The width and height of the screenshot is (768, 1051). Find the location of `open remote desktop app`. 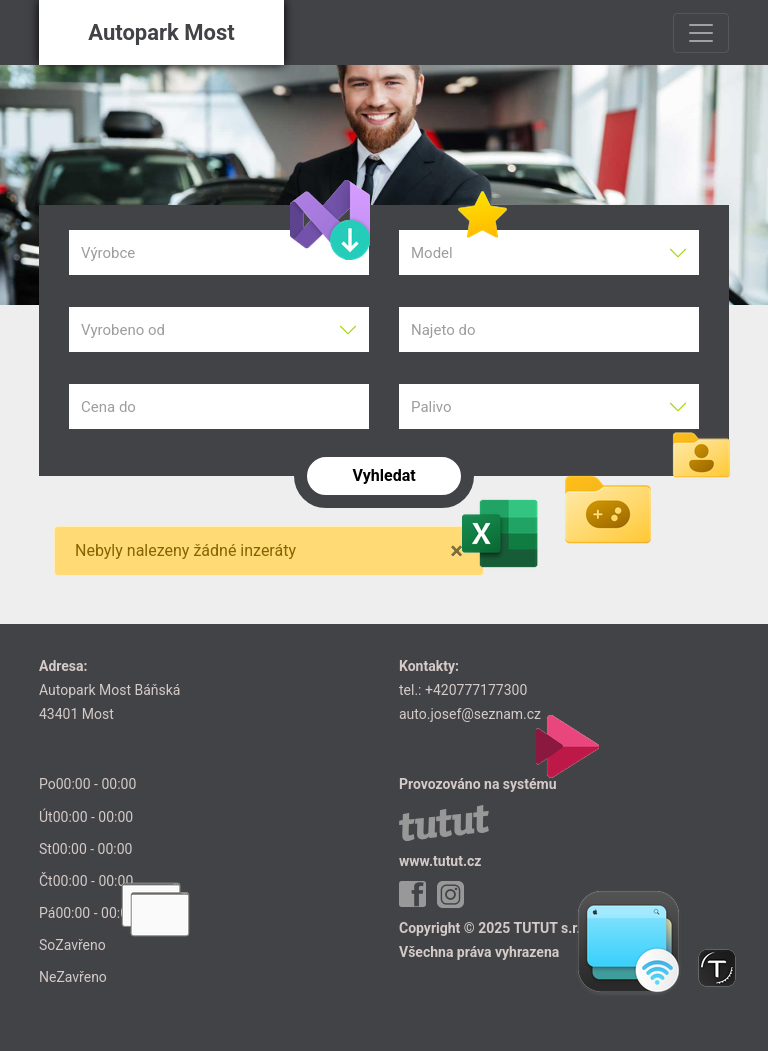

open remote desktop app is located at coordinates (628, 941).